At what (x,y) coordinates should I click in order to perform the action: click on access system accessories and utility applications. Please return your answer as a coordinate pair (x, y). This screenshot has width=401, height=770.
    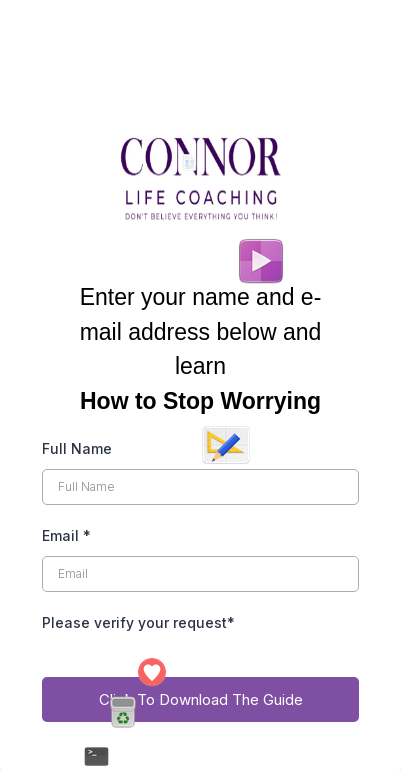
    Looking at the image, I should click on (226, 445).